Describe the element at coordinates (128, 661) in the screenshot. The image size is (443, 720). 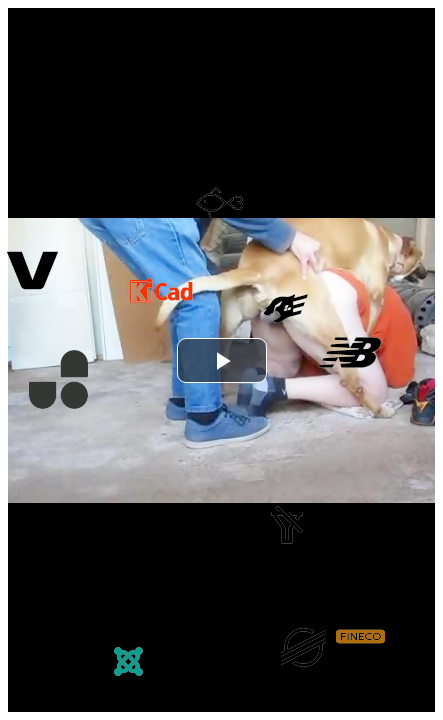
I see `joomla content management system logo` at that location.